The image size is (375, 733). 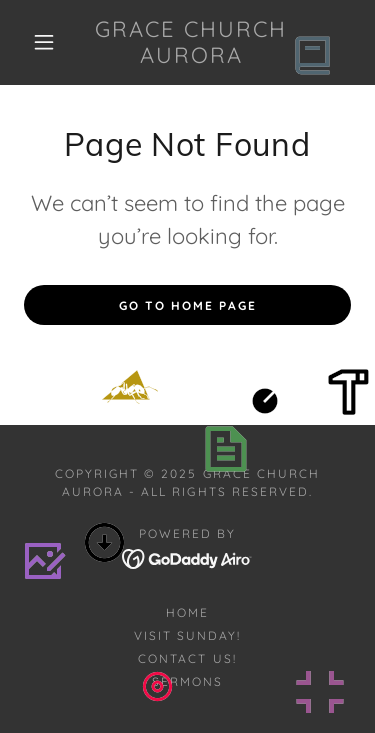 What do you see at coordinates (265, 401) in the screenshot?
I see `open navigation or directional tools` at bounding box center [265, 401].